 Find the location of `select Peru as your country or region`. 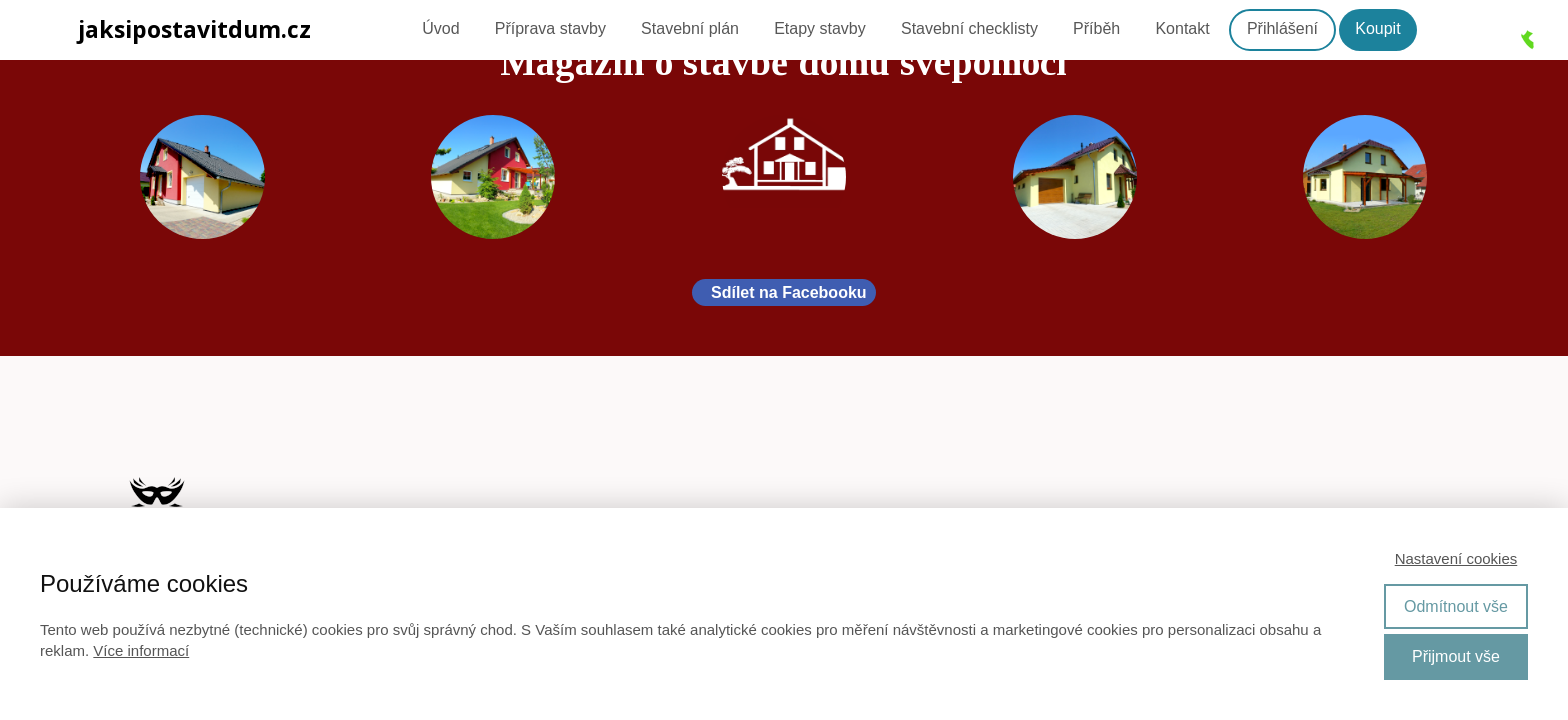

select Peru as your country or region is located at coordinates (1527, 39).